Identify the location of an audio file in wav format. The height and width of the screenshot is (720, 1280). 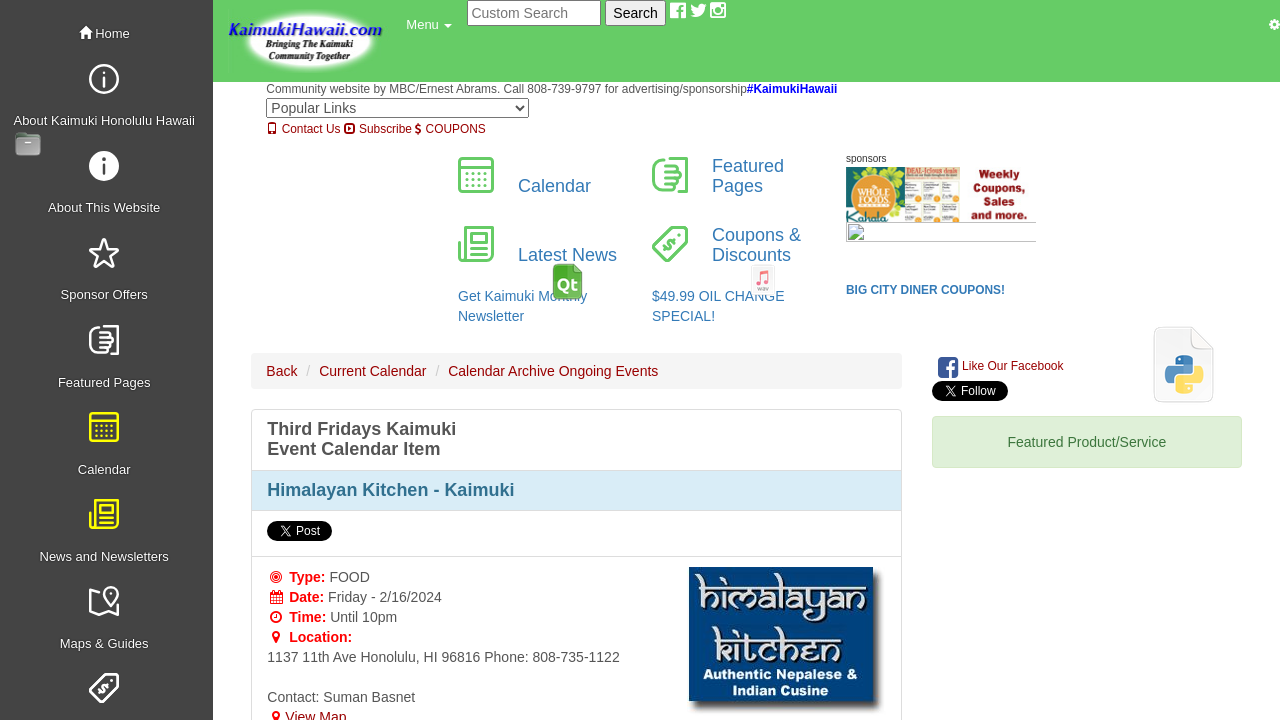
(763, 280).